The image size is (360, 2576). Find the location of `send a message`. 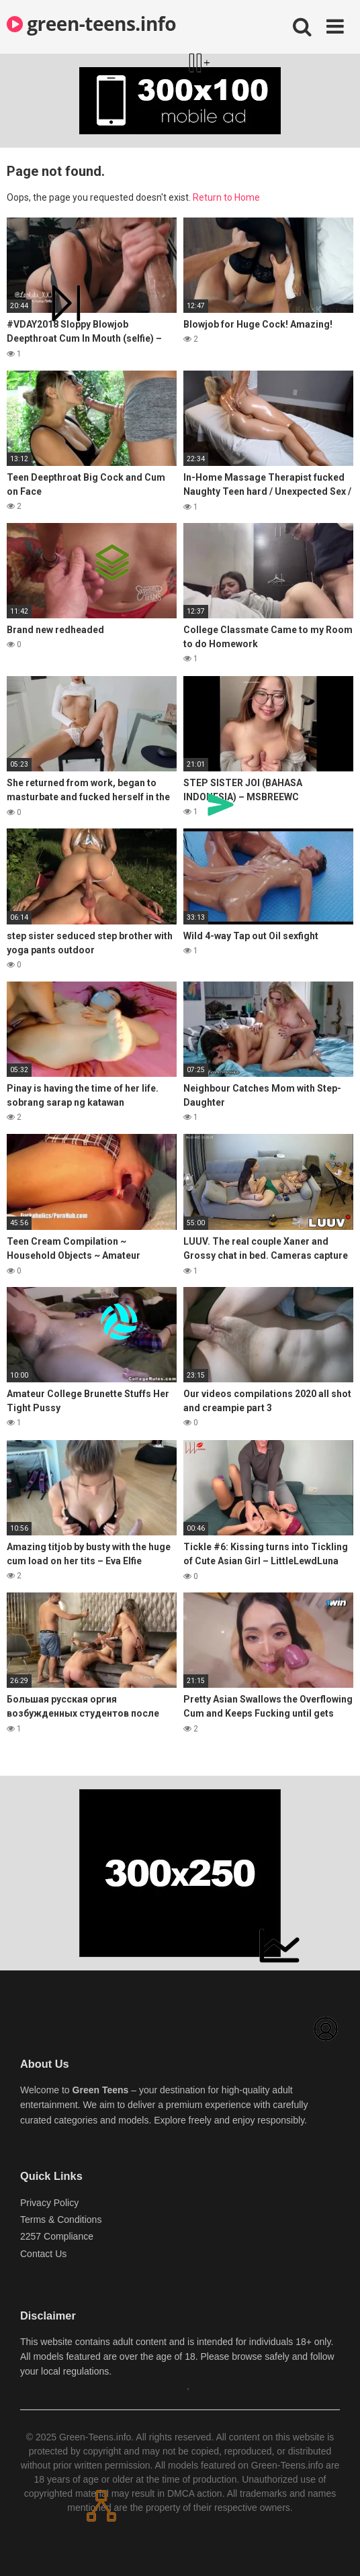

send a message is located at coordinates (220, 804).